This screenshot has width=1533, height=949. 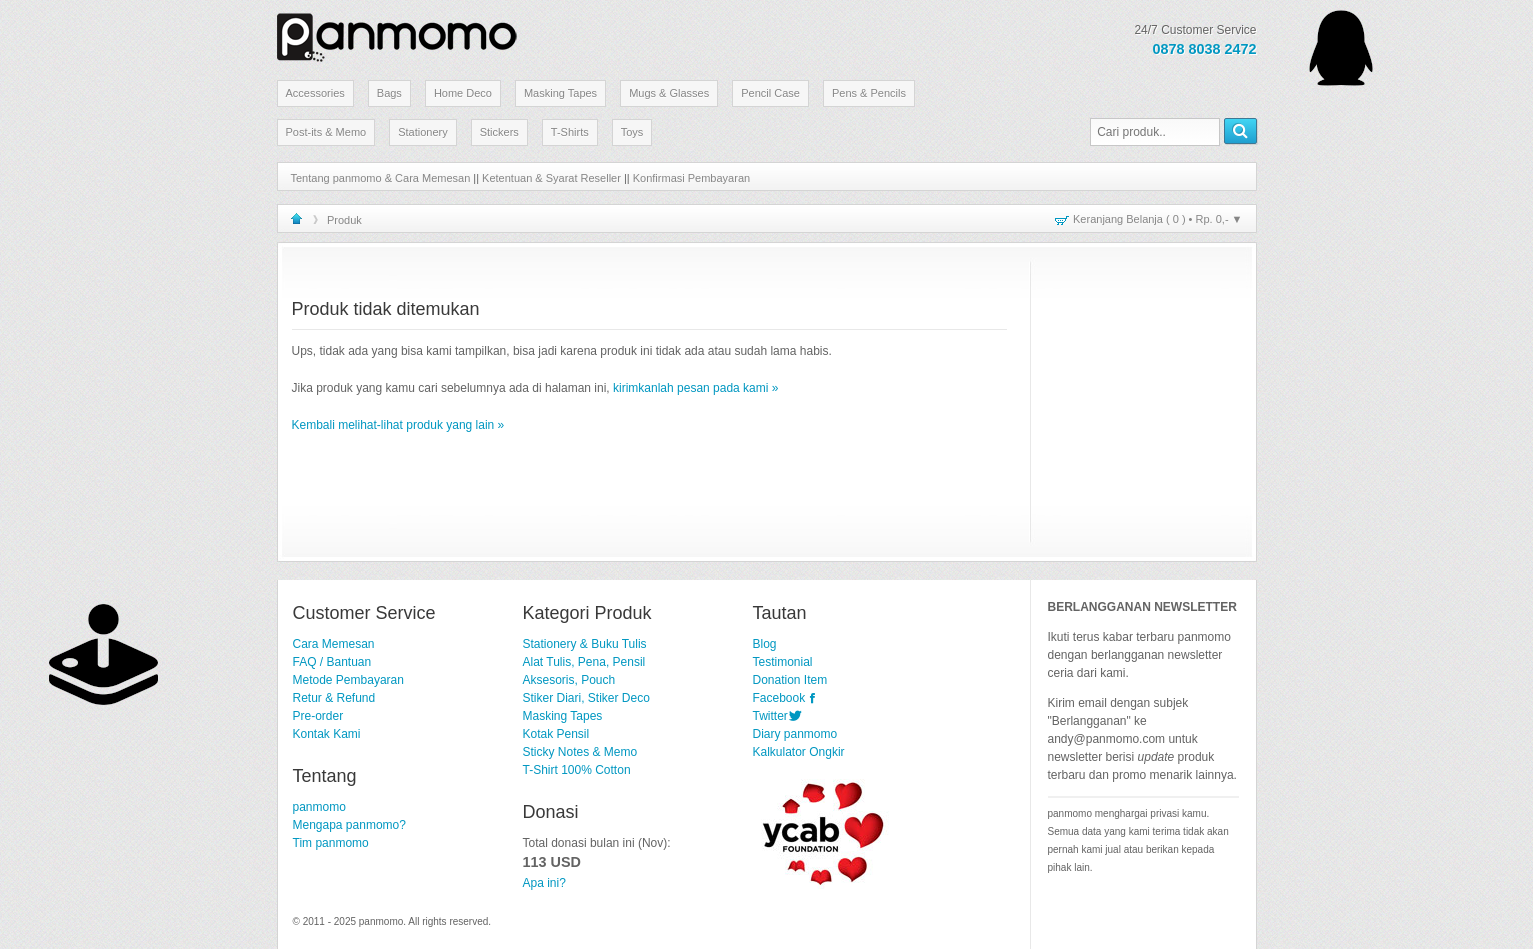 I want to click on open Apple Arcade gaming service, so click(x=103, y=654).